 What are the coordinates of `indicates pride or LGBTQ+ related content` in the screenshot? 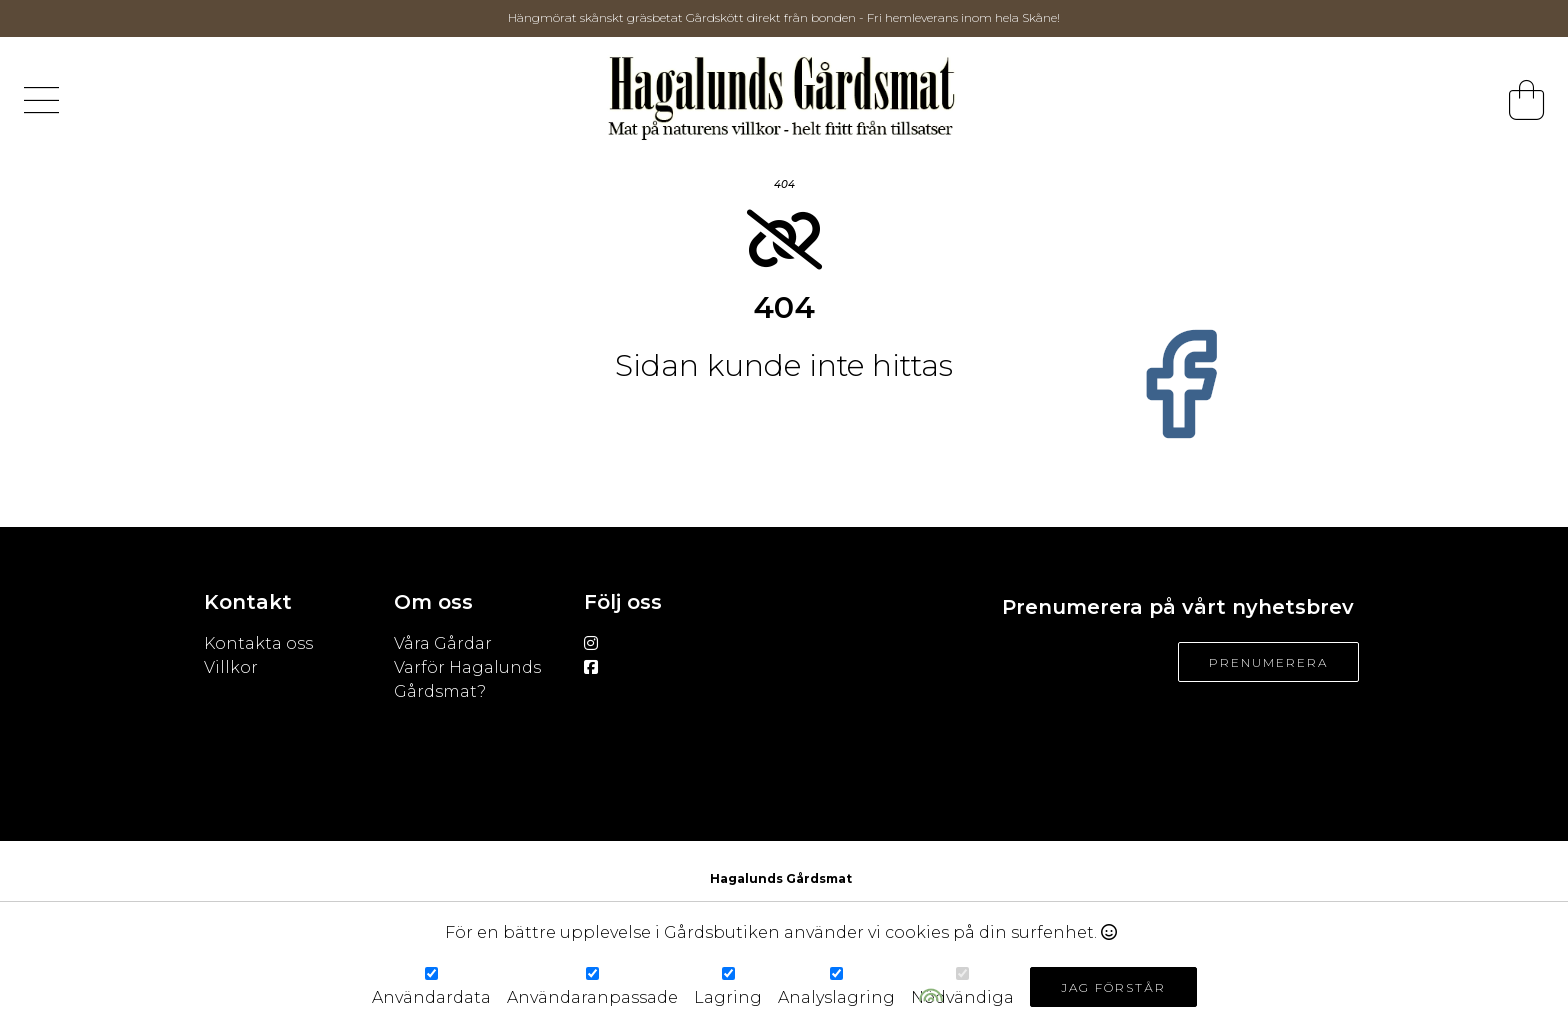 It's located at (931, 995).